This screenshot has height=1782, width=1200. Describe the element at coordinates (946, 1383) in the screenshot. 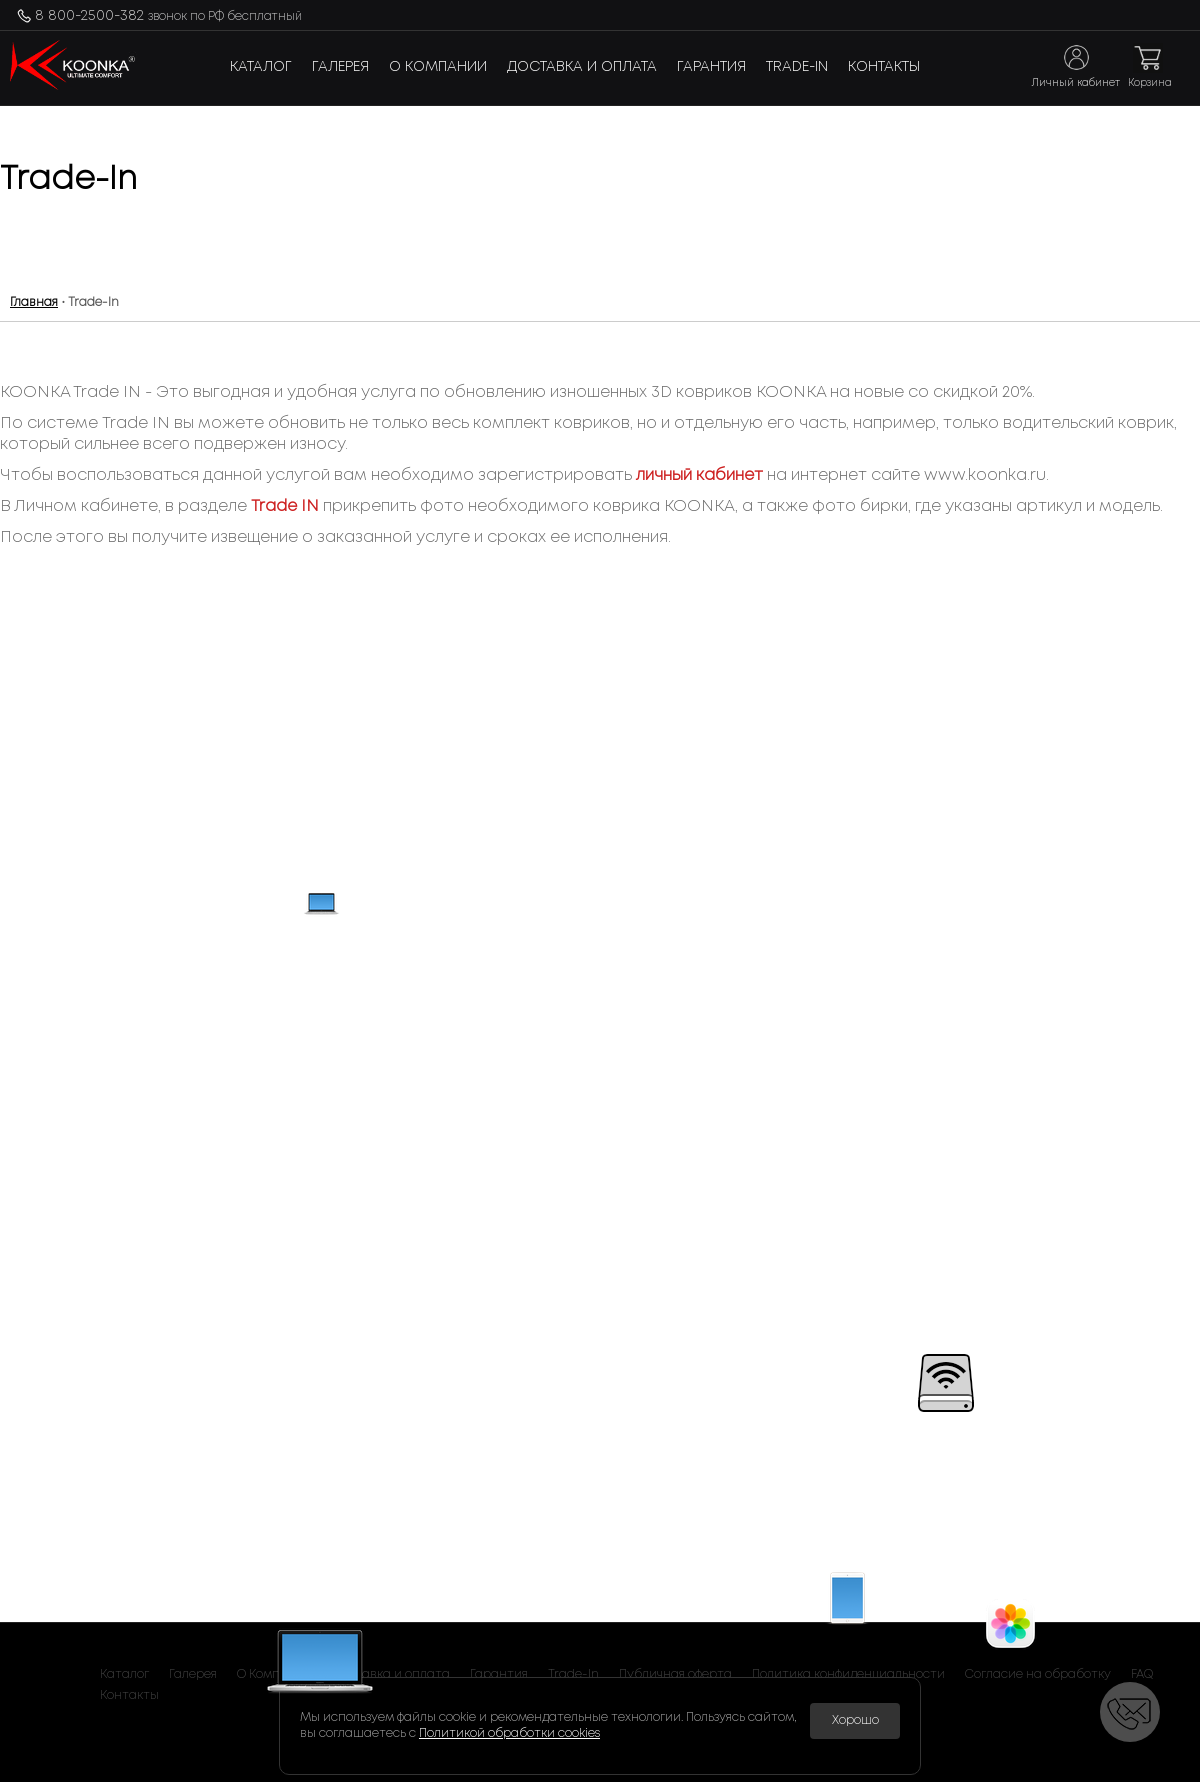

I see `access a wireless network drive` at that location.